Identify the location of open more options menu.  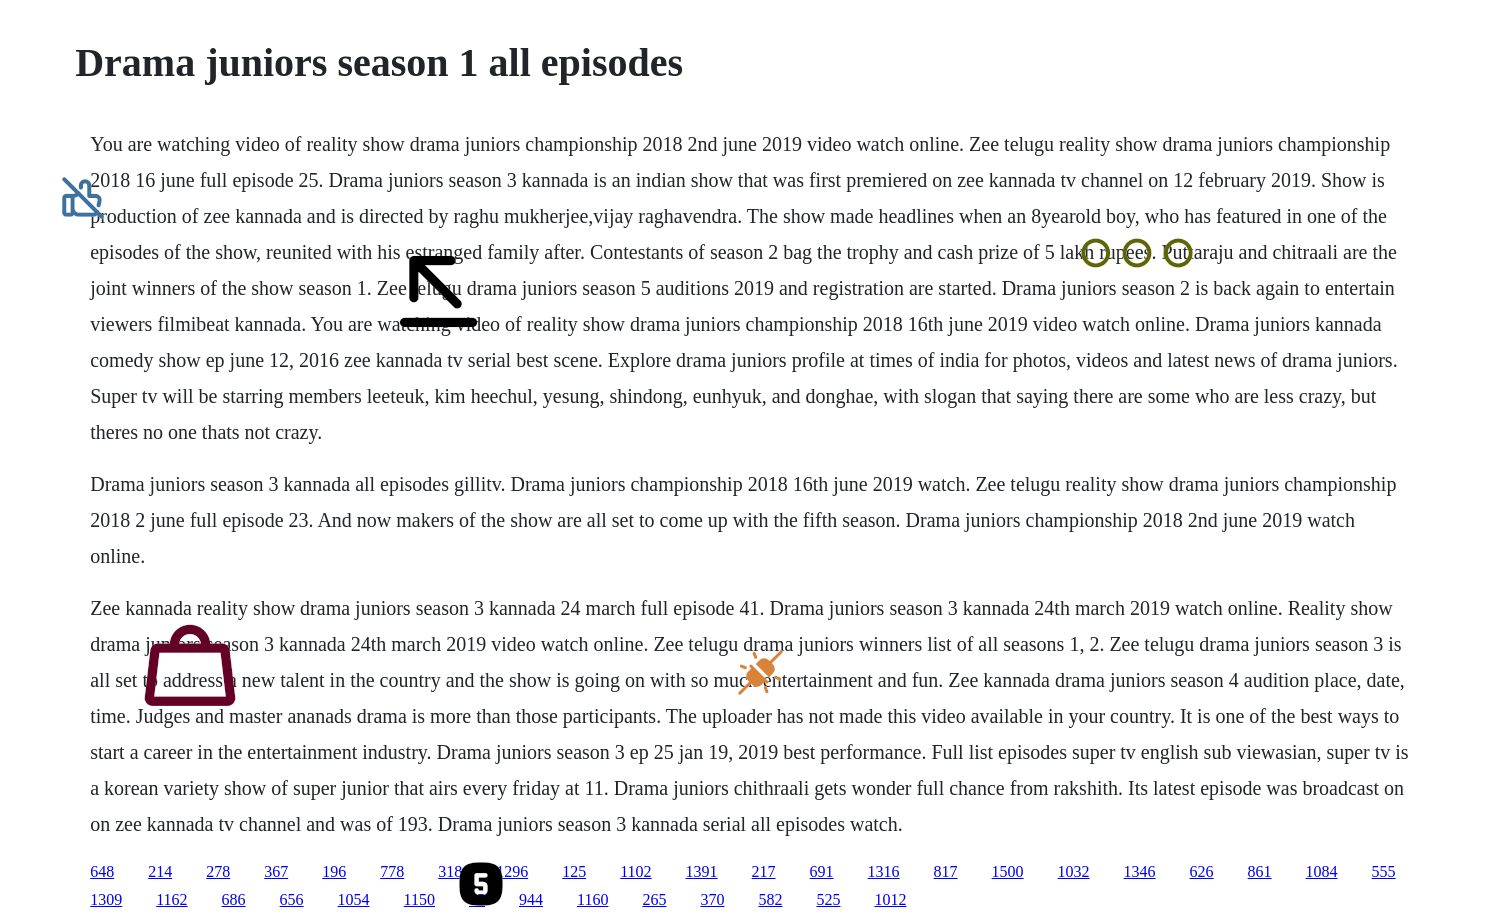
(1137, 253).